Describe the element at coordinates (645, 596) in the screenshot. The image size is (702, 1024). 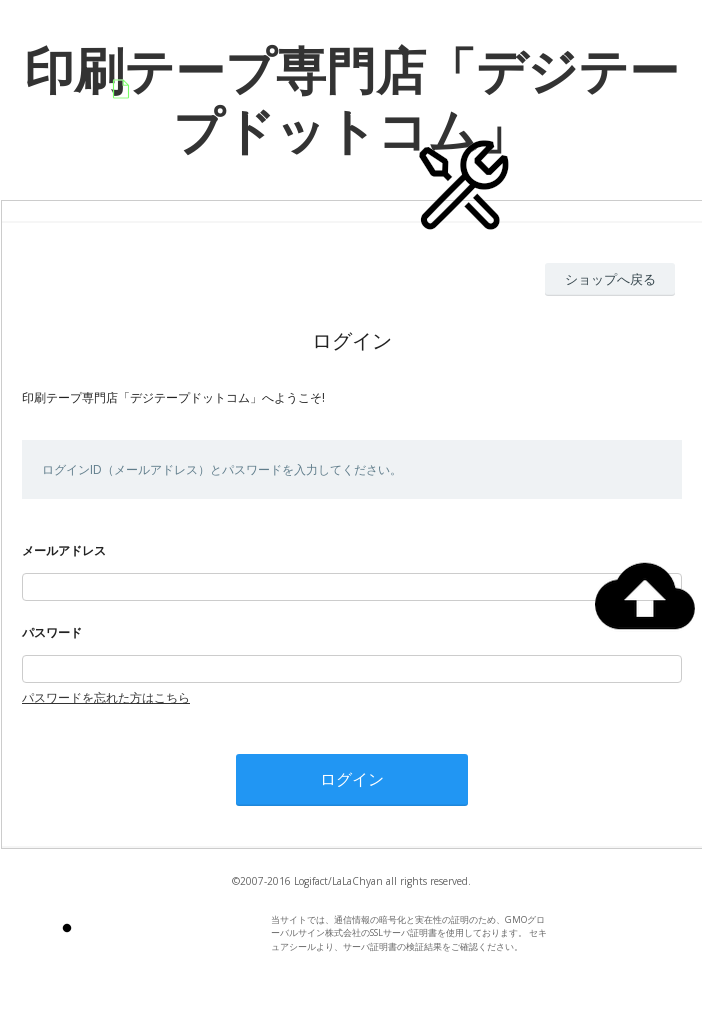
I see `upload files to cloud storage` at that location.